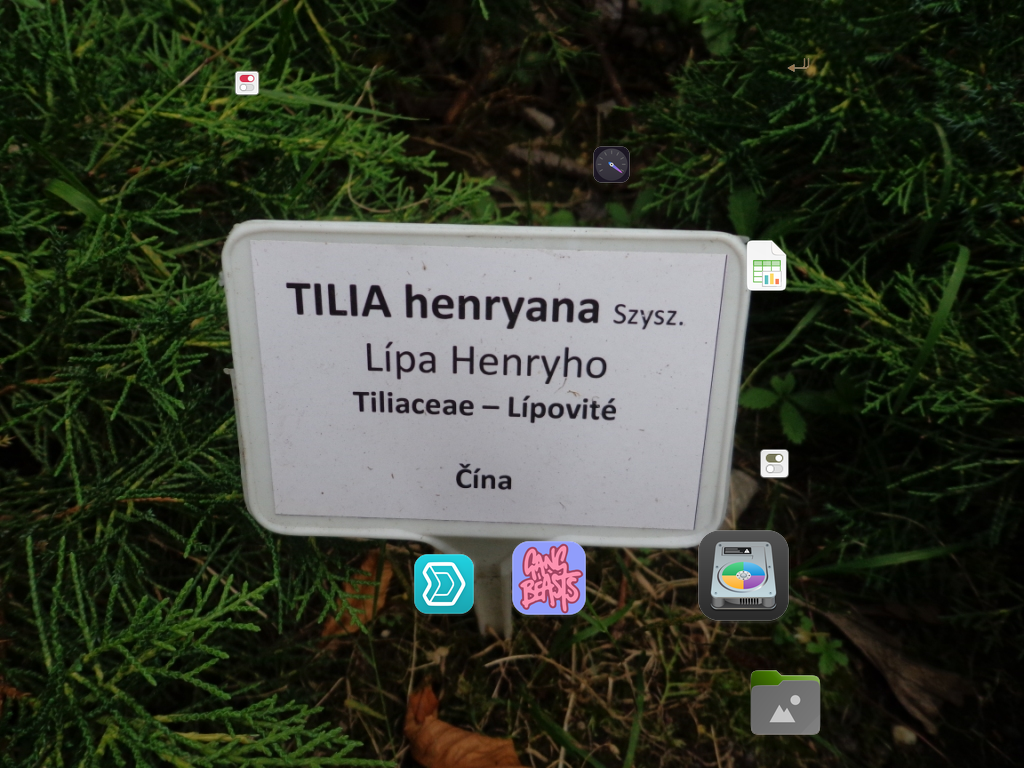 This screenshot has height=768, width=1024. What do you see at coordinates (247, 83) in the screenshot?
I see `open unity tweak tool settings` at bounding box center [247, 83].